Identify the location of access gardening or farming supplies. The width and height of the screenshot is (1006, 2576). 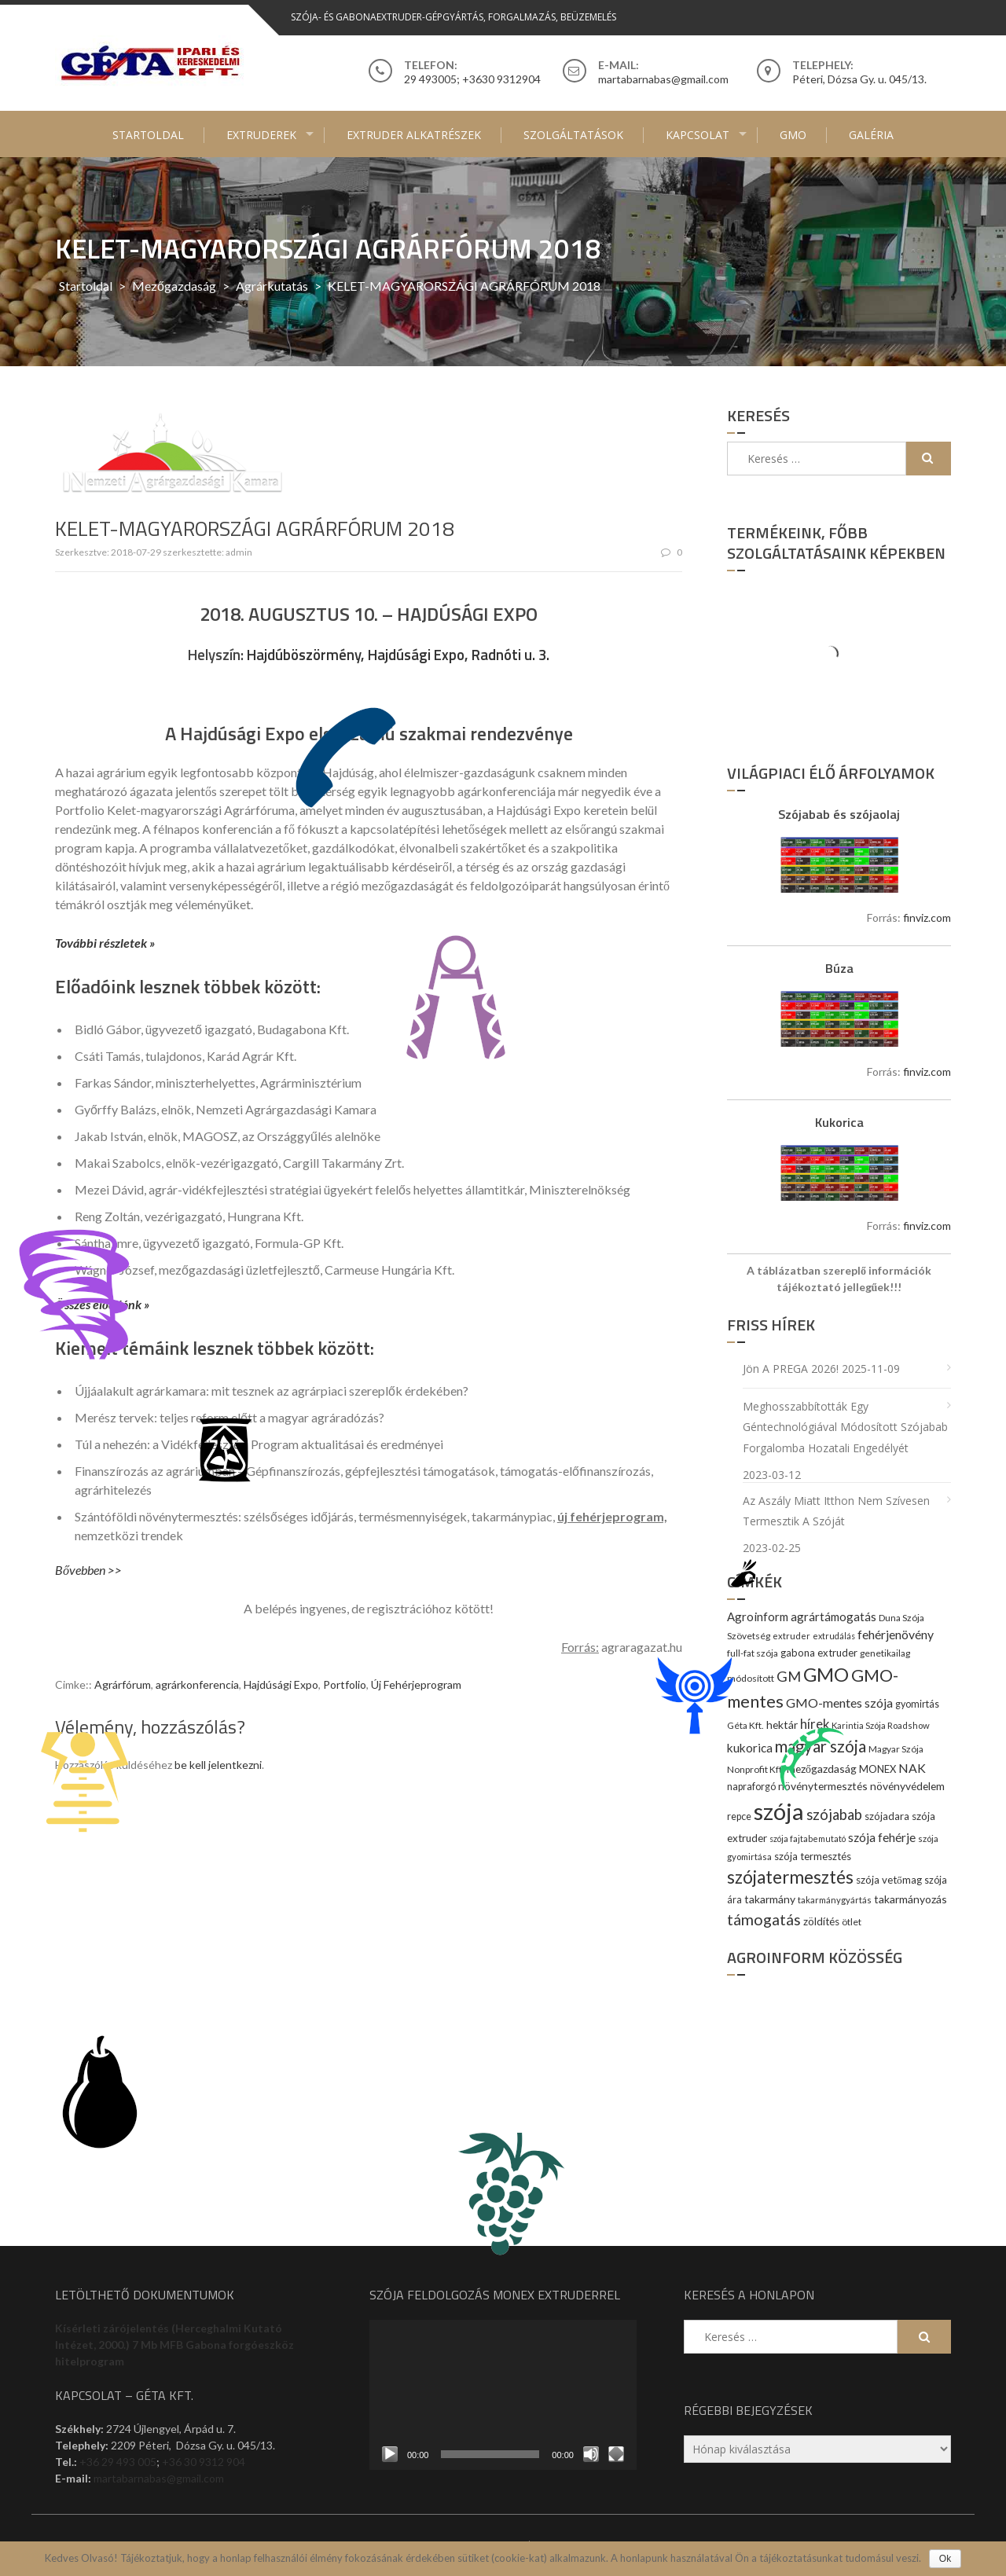
(225, 1450).